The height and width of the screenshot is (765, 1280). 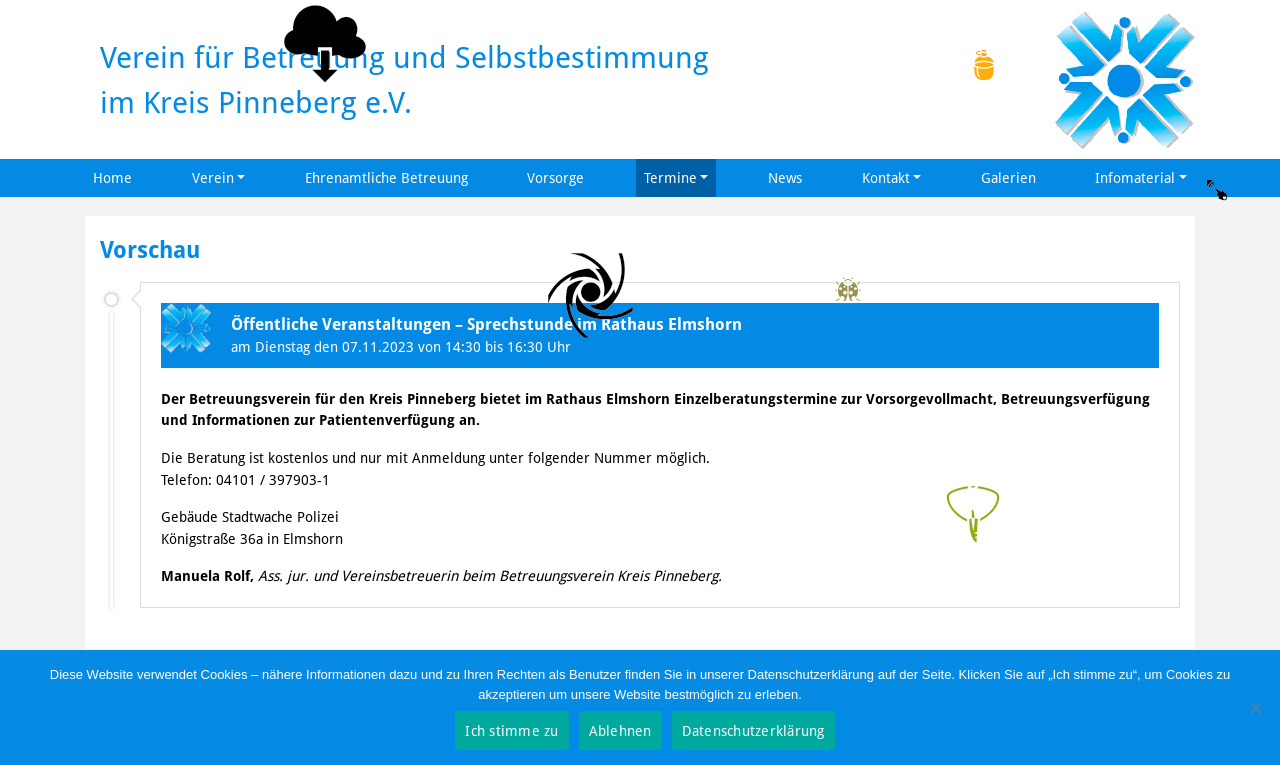 What do you see at coordinates (590, 295) in the screenshot?
I see `spy or stealth game mode` at bounding box center [590, 295].